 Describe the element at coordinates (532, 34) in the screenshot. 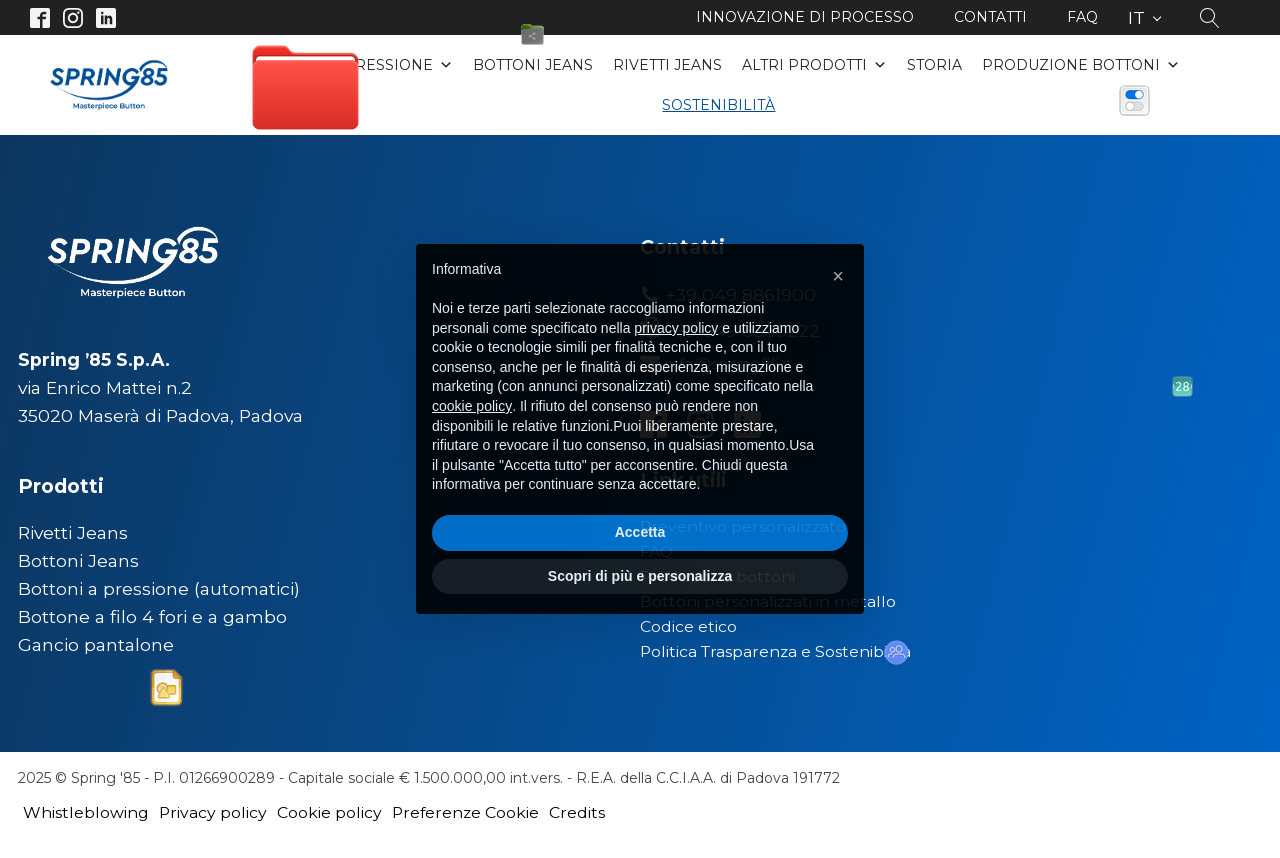

I see `open your public shared folder` at that location.